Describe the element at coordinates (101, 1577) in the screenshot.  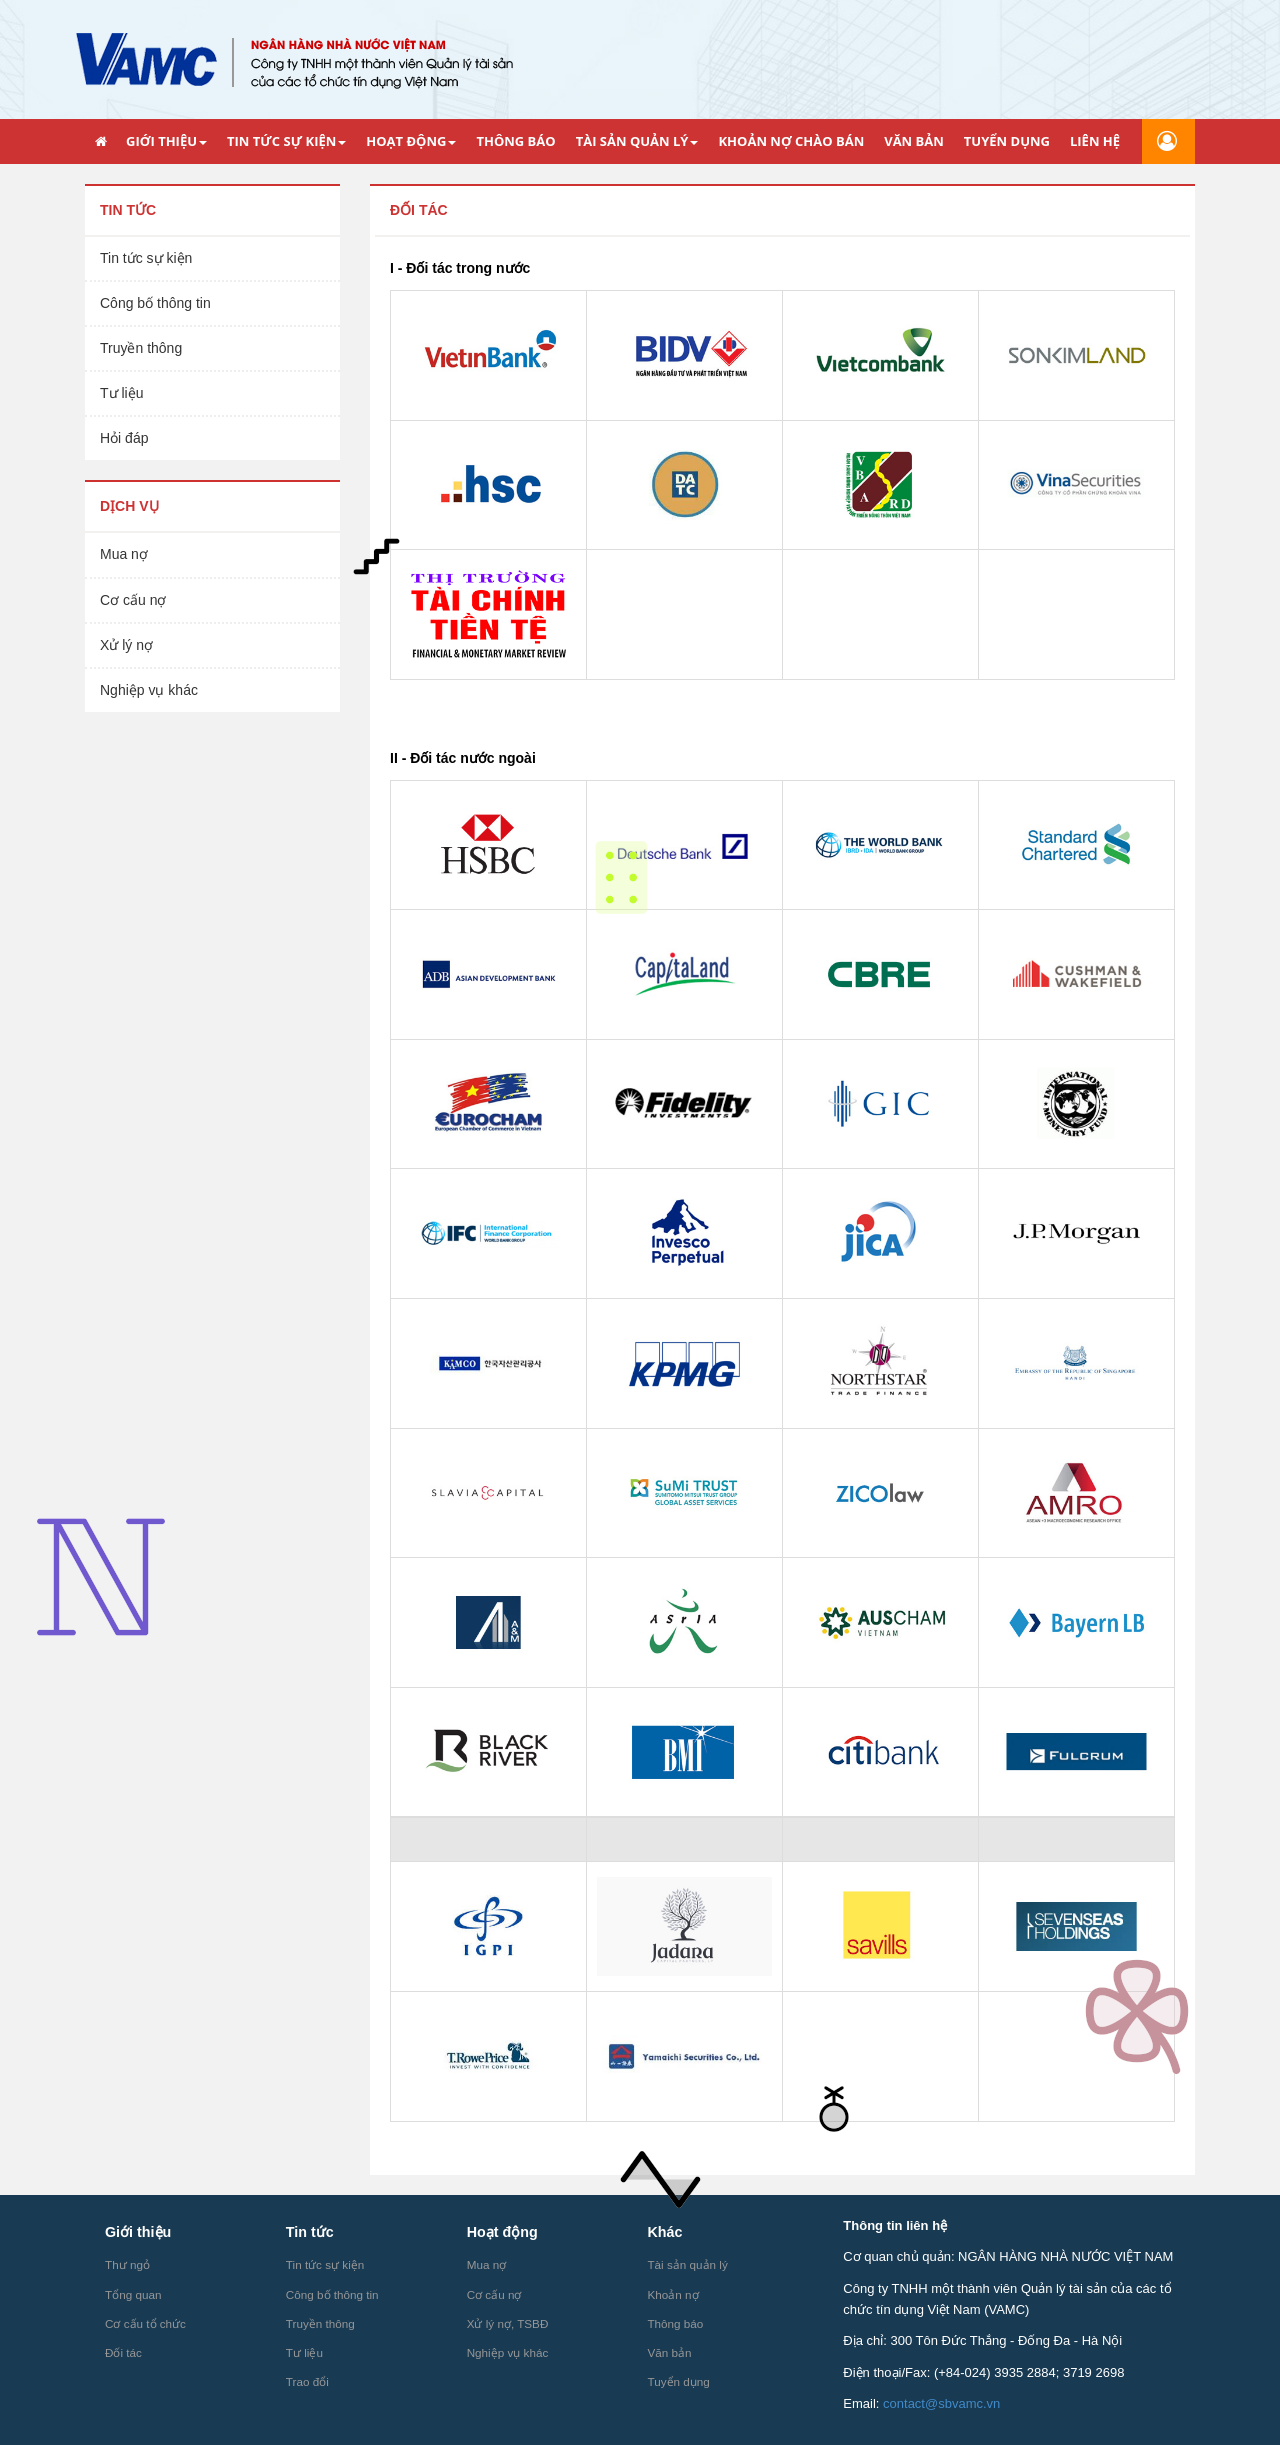
I see `open Notion app` at that location.